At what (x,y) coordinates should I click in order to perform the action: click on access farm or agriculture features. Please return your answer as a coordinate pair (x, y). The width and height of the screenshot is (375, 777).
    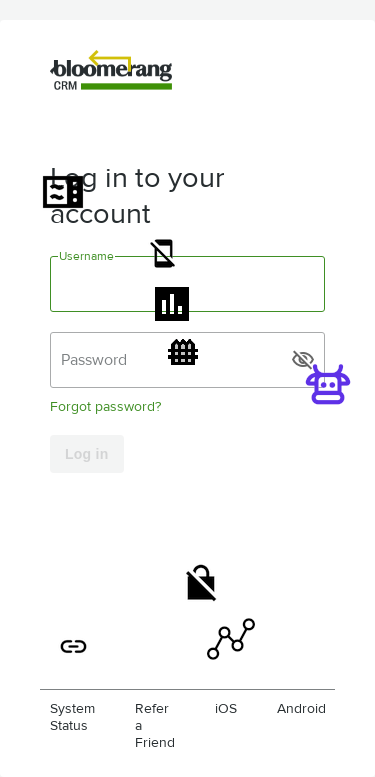
    Looking at the image, I should click on (328, 385).